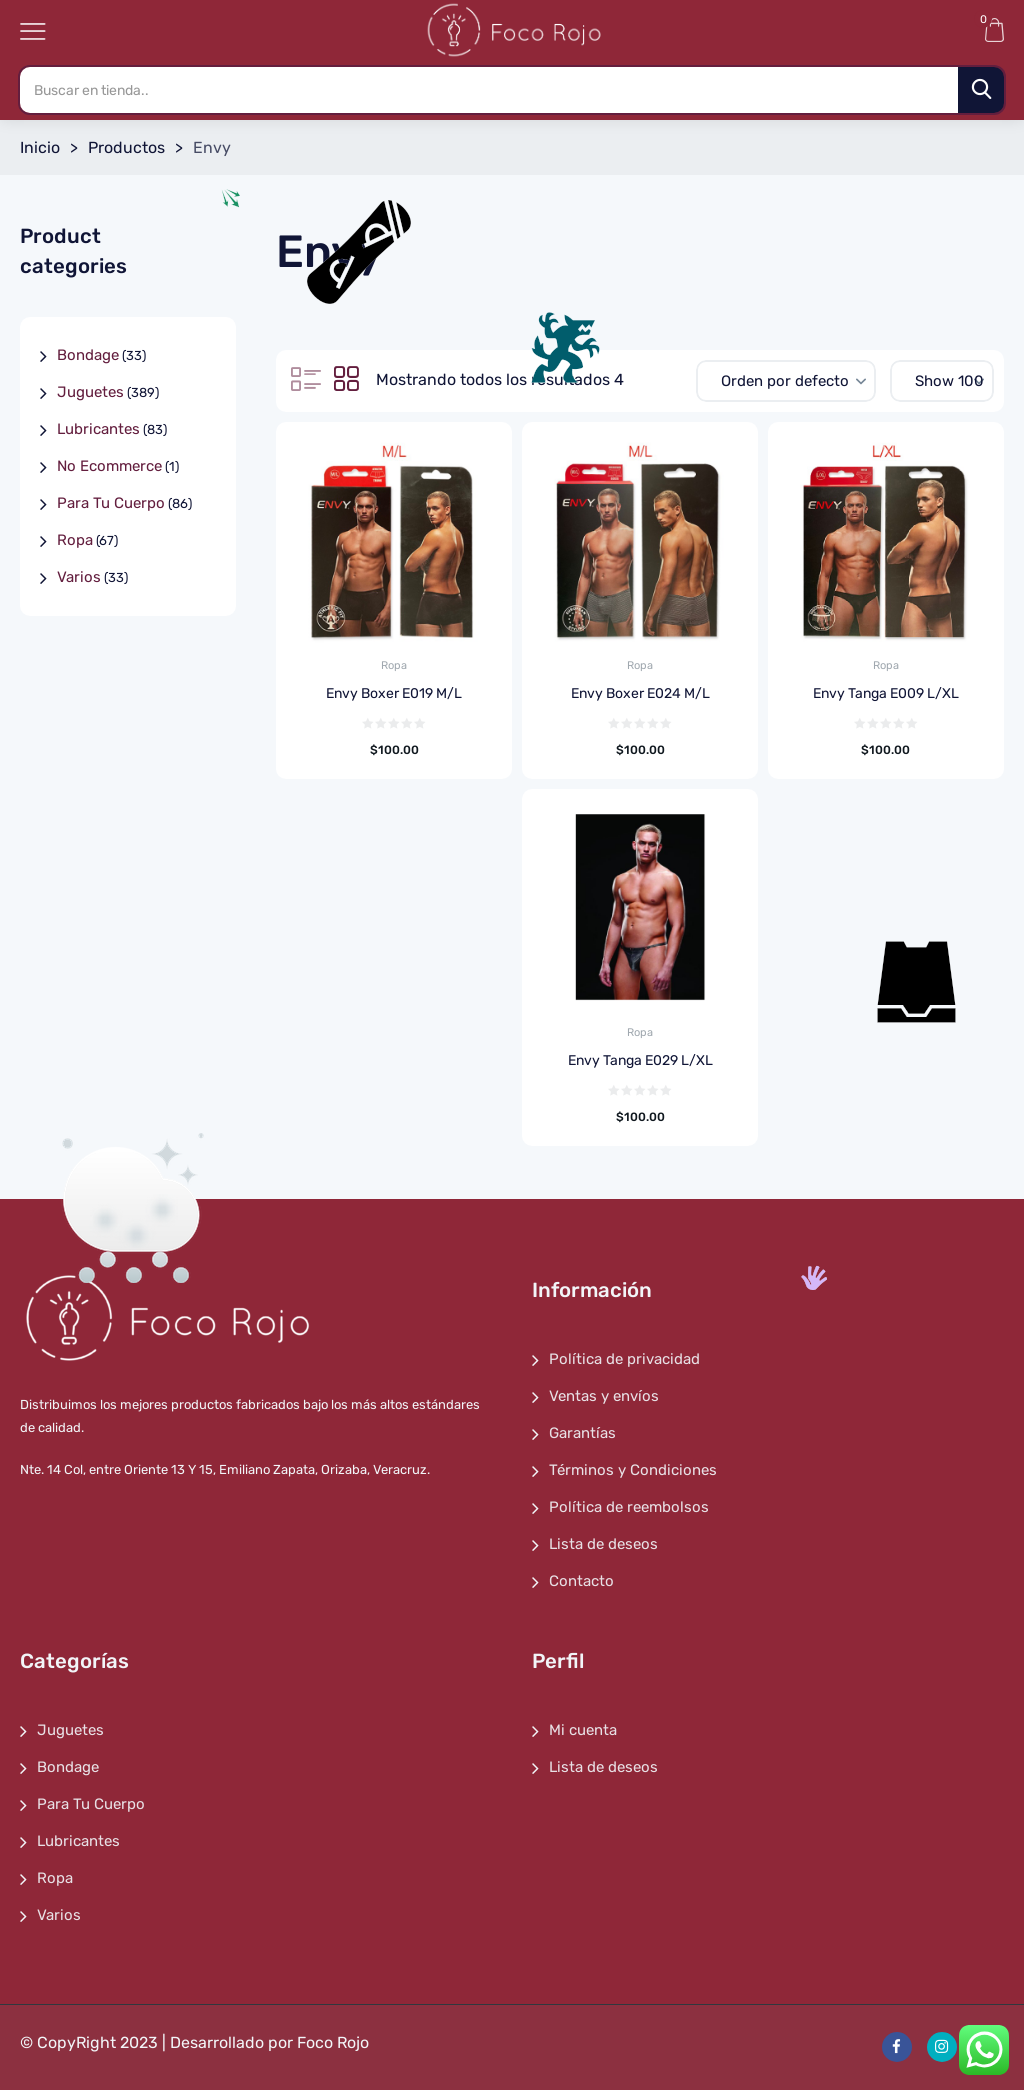 The height and width of the screenshot is (2090, 1024). Describe the element at coordinates (916, 980) in the screenshot. I see `access your inbox or document tray` at that location.